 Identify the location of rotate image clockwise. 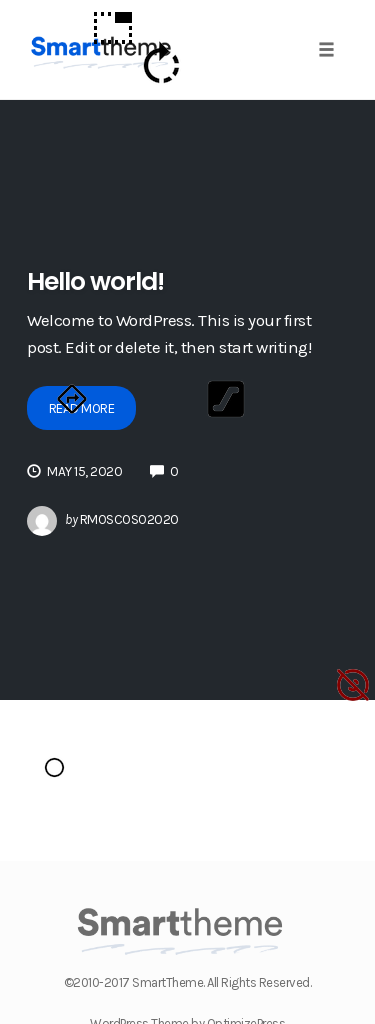
(161, 65).